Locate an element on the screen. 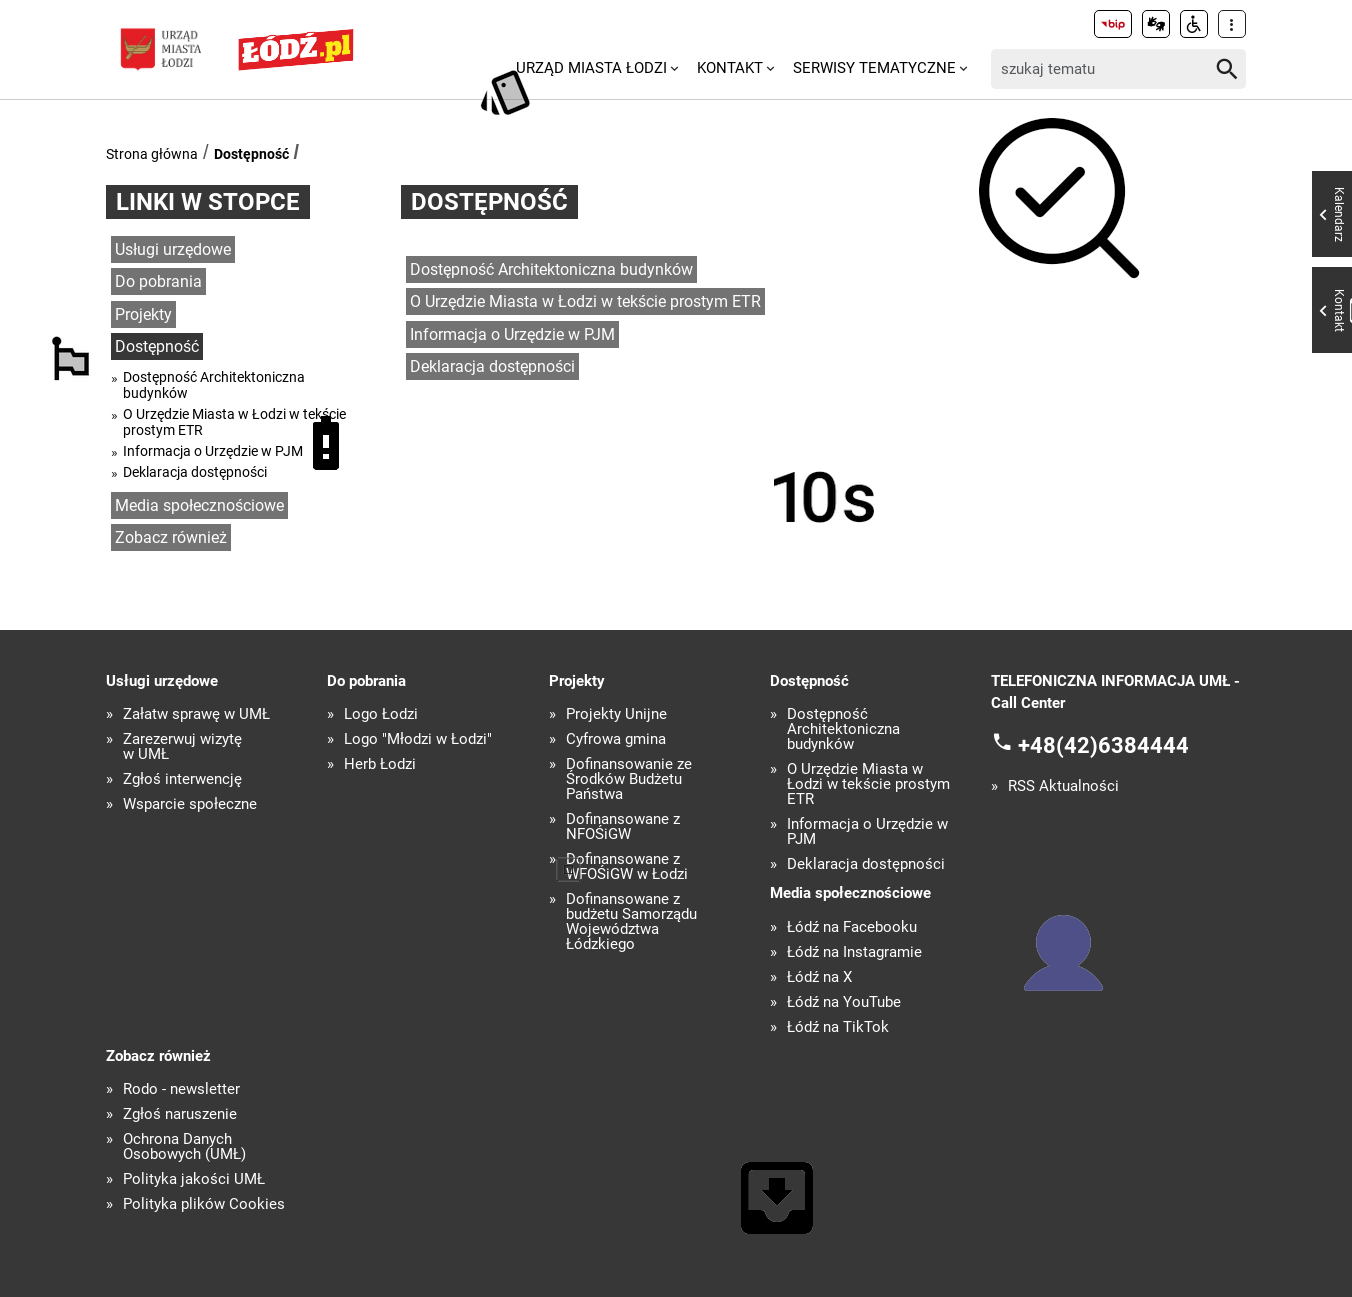 This screenshot has height=1297, width=1352. indicates low battery warning is located at coordinates (326, 443).